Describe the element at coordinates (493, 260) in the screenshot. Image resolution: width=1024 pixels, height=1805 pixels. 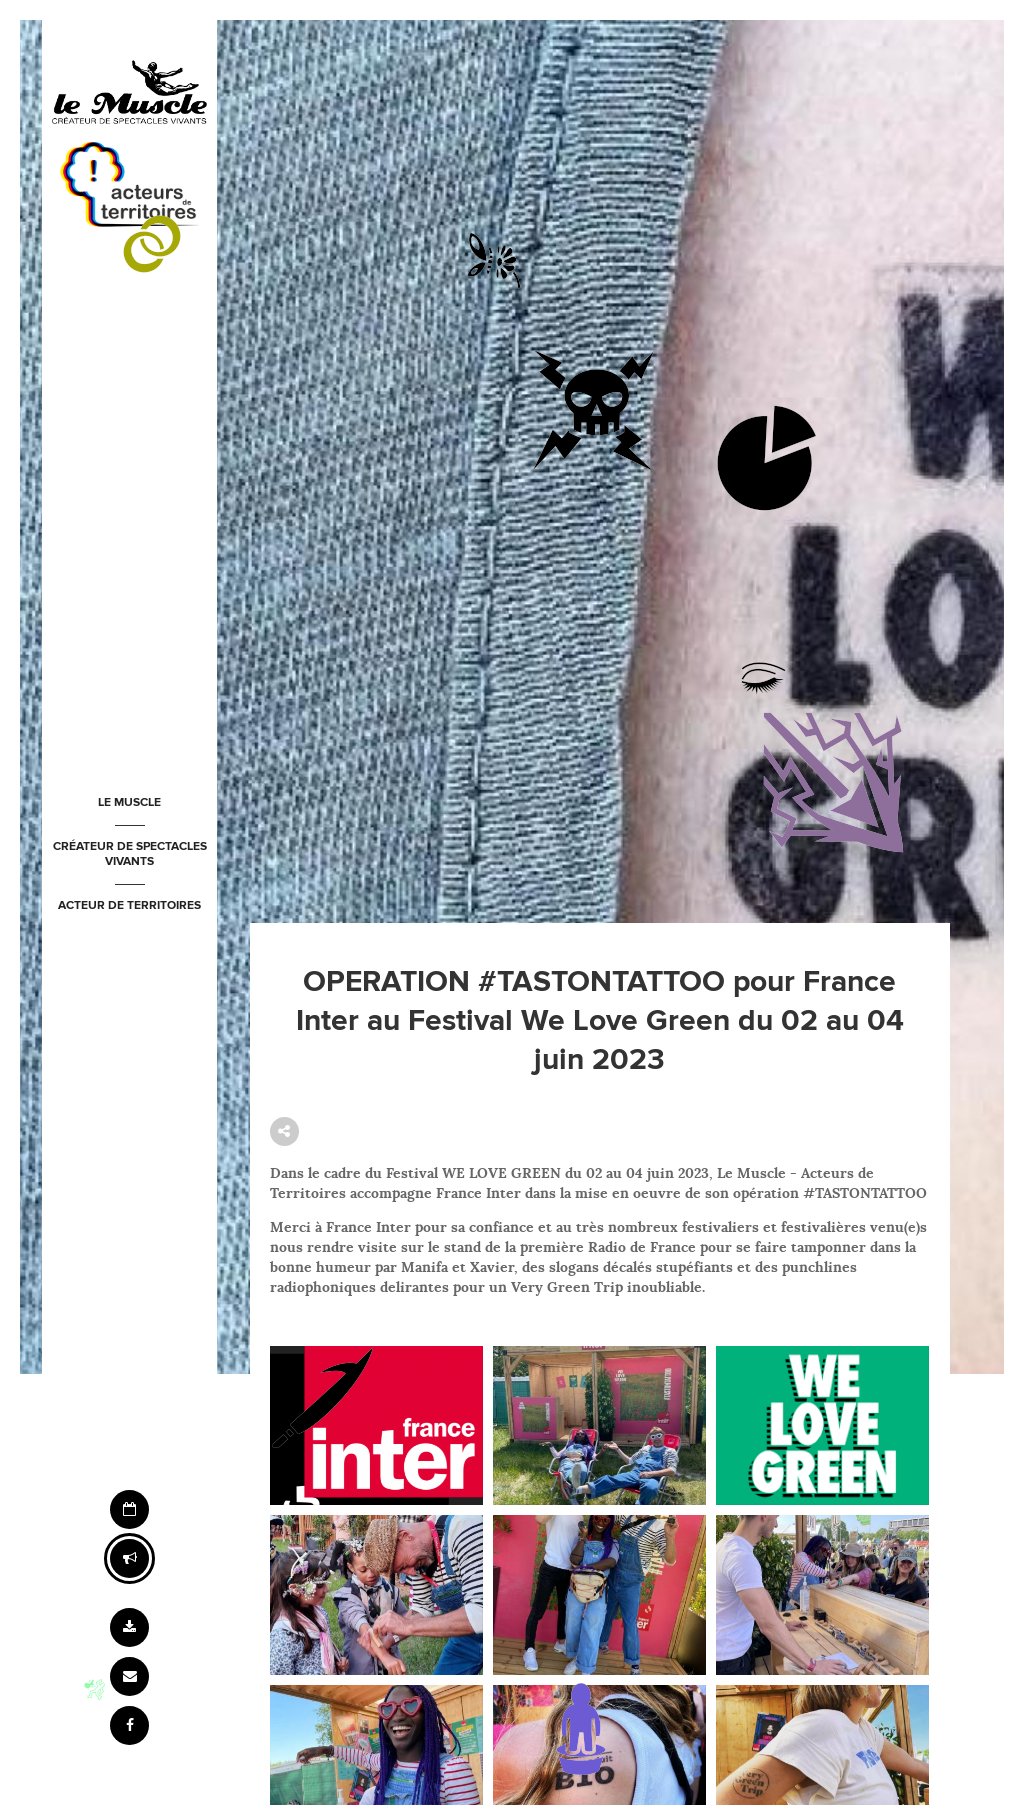
I see `access garden or nature-themed game content` at that location.